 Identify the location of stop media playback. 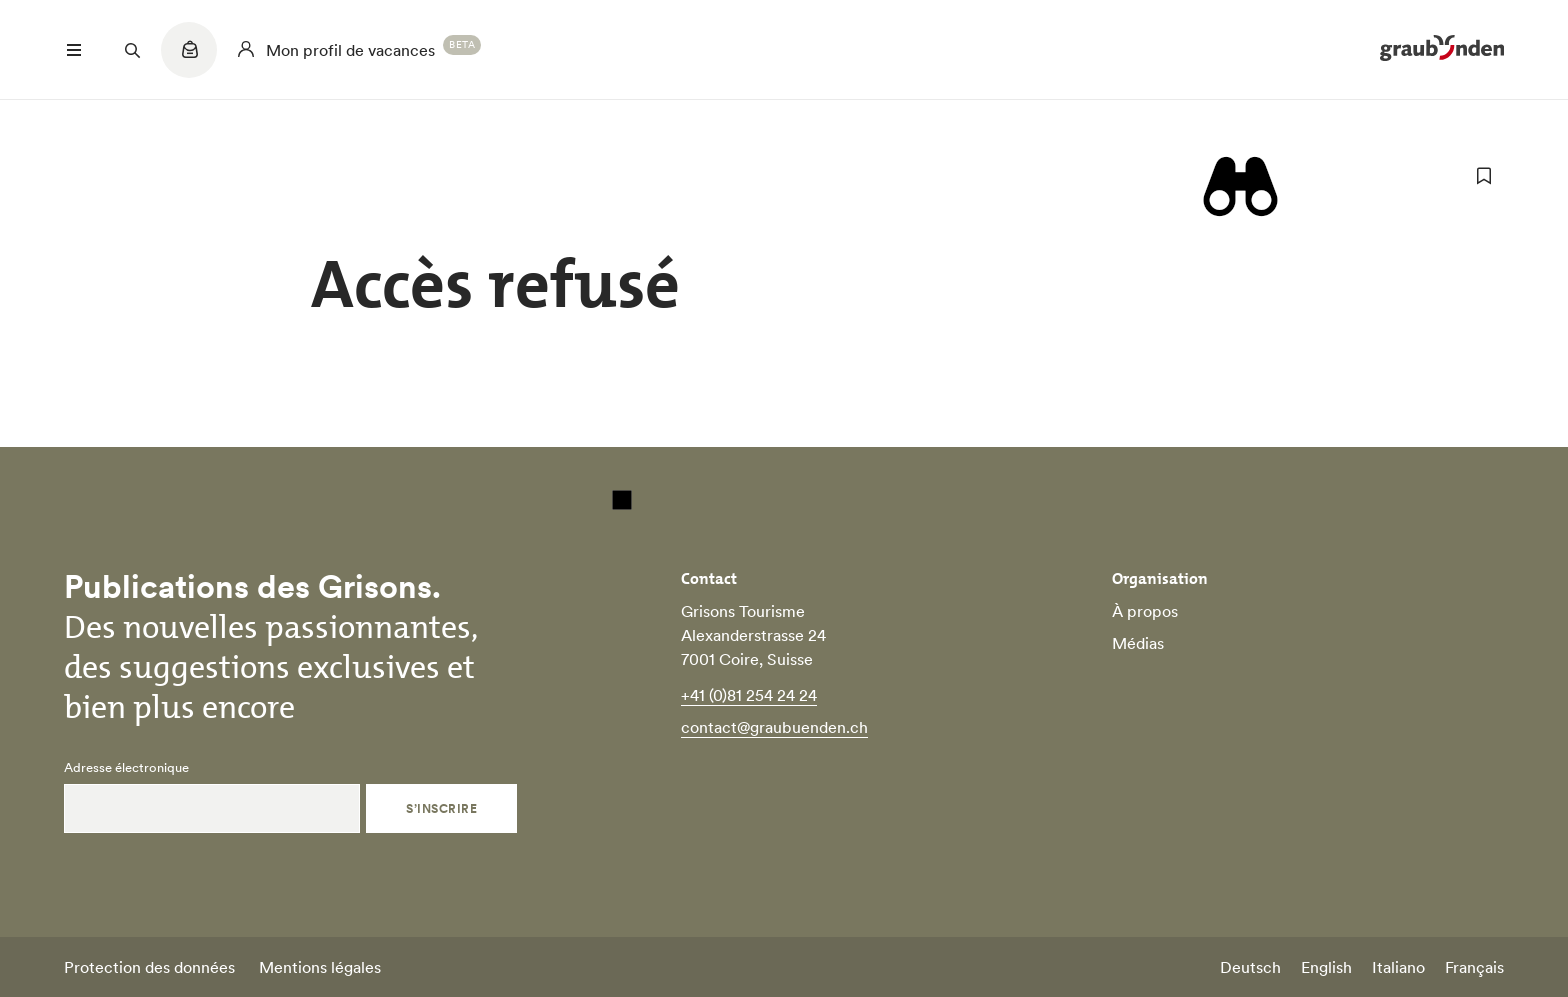
(622, 500).